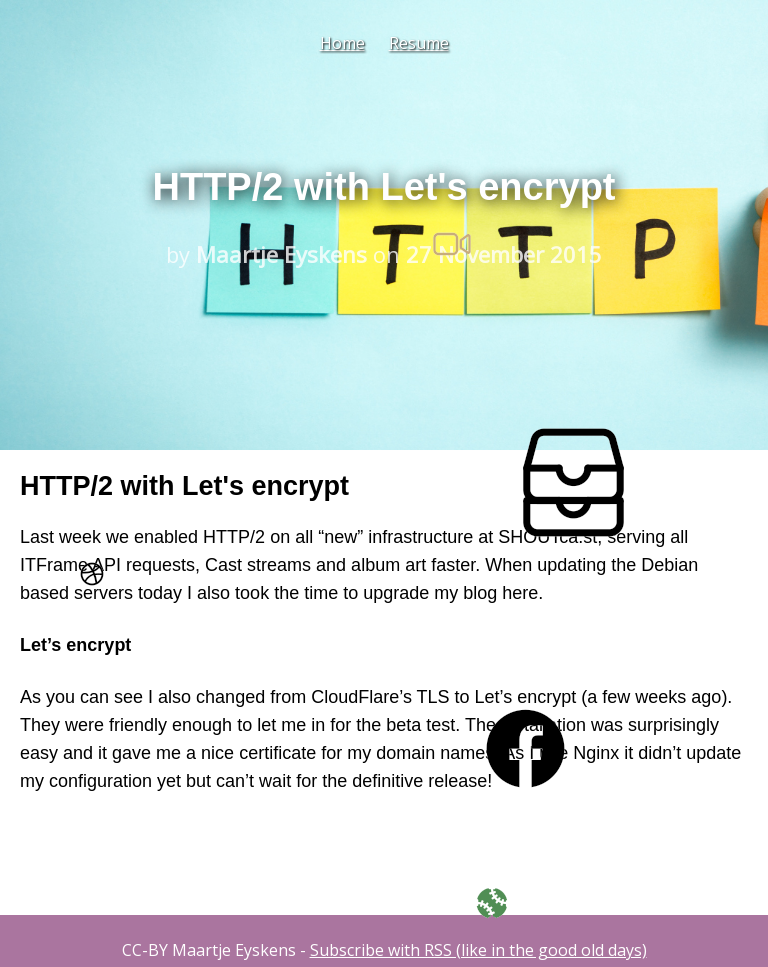  What do you see at coordinates (525, 748) in the screenshot?
I see `open Facebook app` at bounding box center [525, 748].